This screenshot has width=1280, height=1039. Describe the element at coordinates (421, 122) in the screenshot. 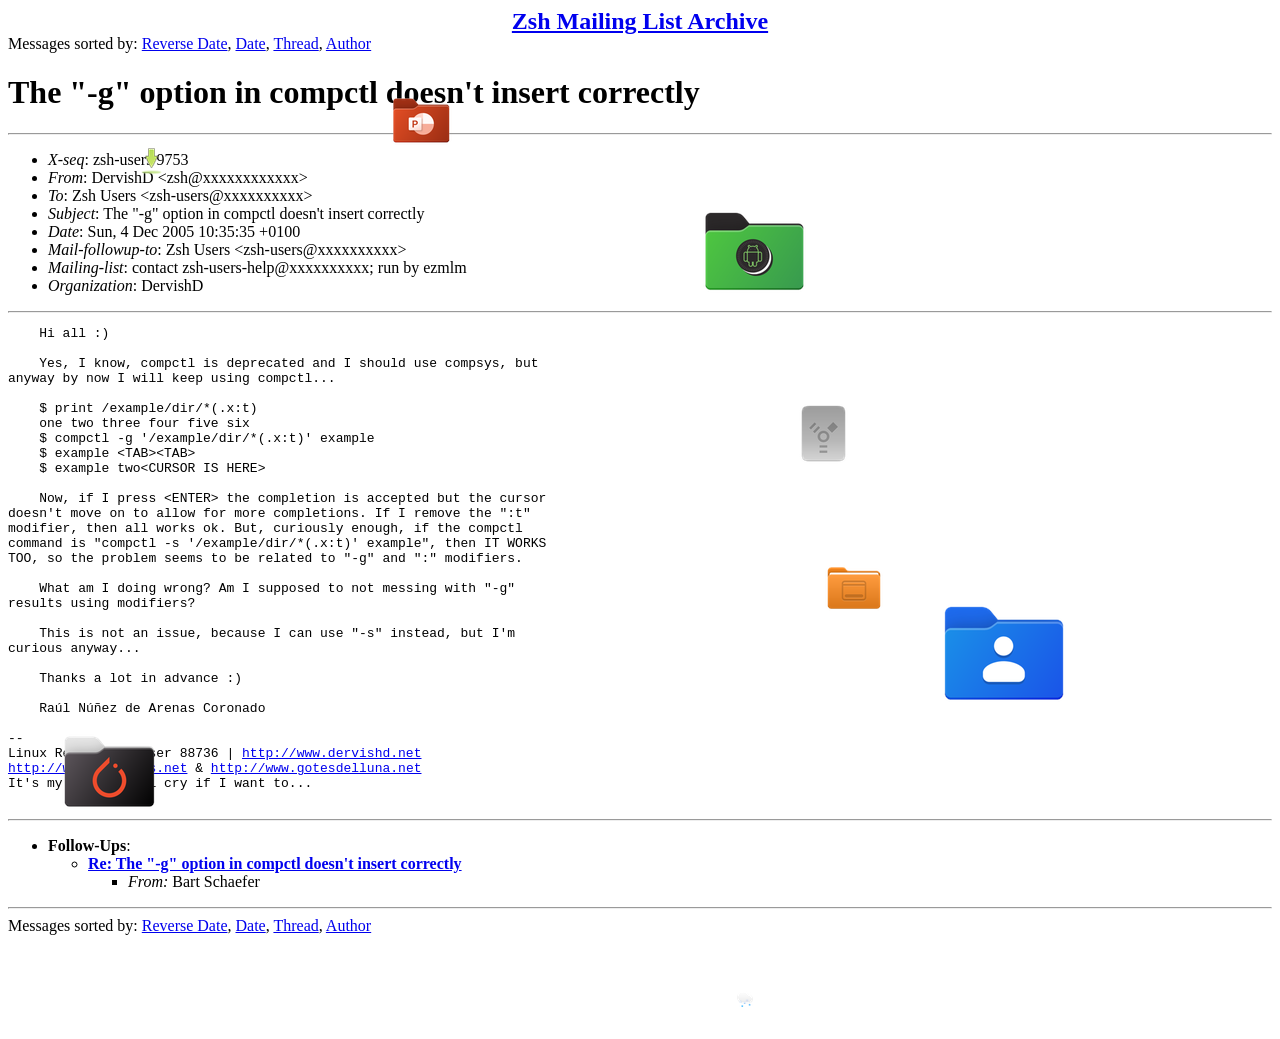

I see `open folder containing PowerPoint presentations` at that location.